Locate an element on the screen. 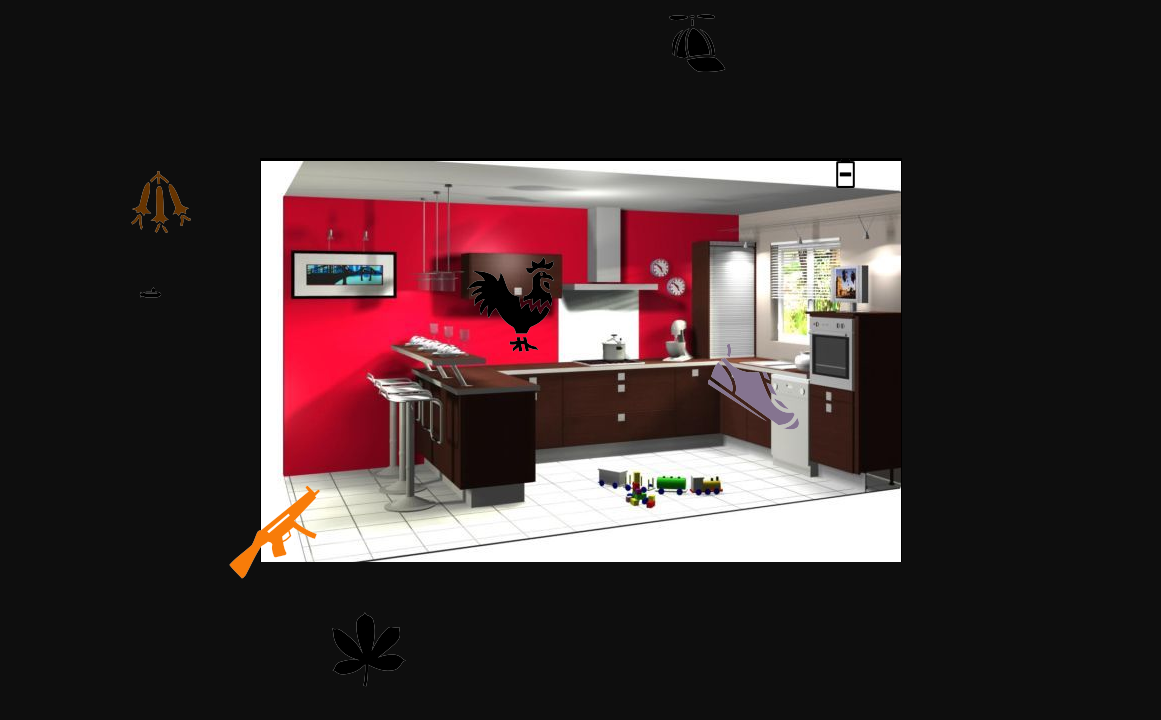  select MP5 submachine gun weapon is located at coordinates (274, 532).